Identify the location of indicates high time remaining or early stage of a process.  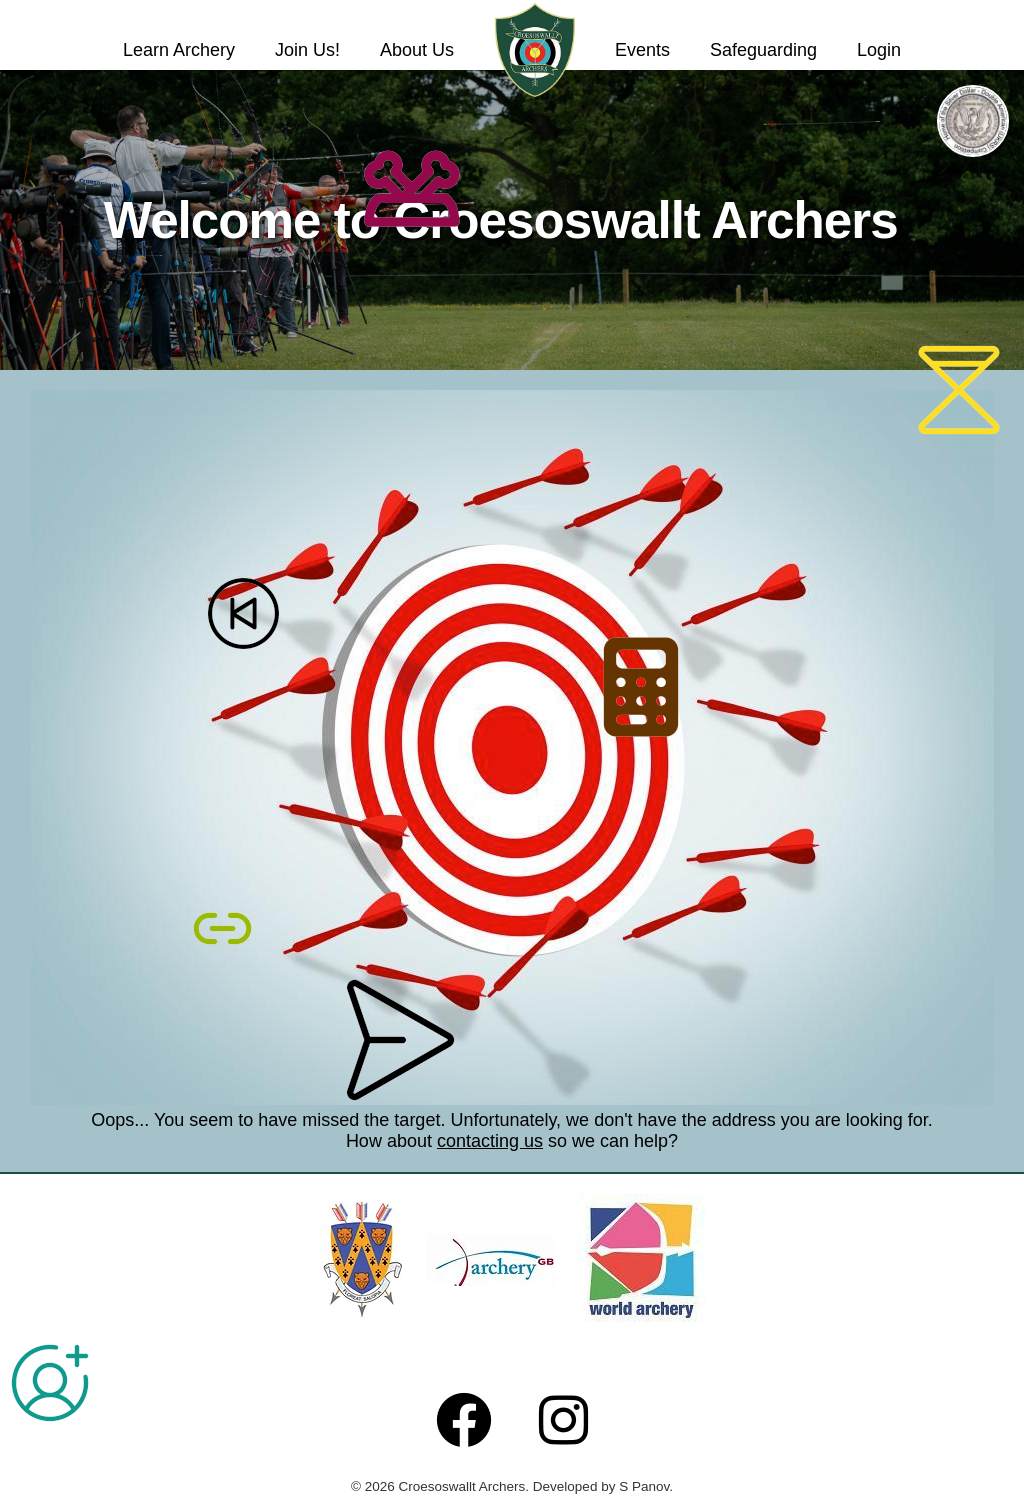
(959, 390).